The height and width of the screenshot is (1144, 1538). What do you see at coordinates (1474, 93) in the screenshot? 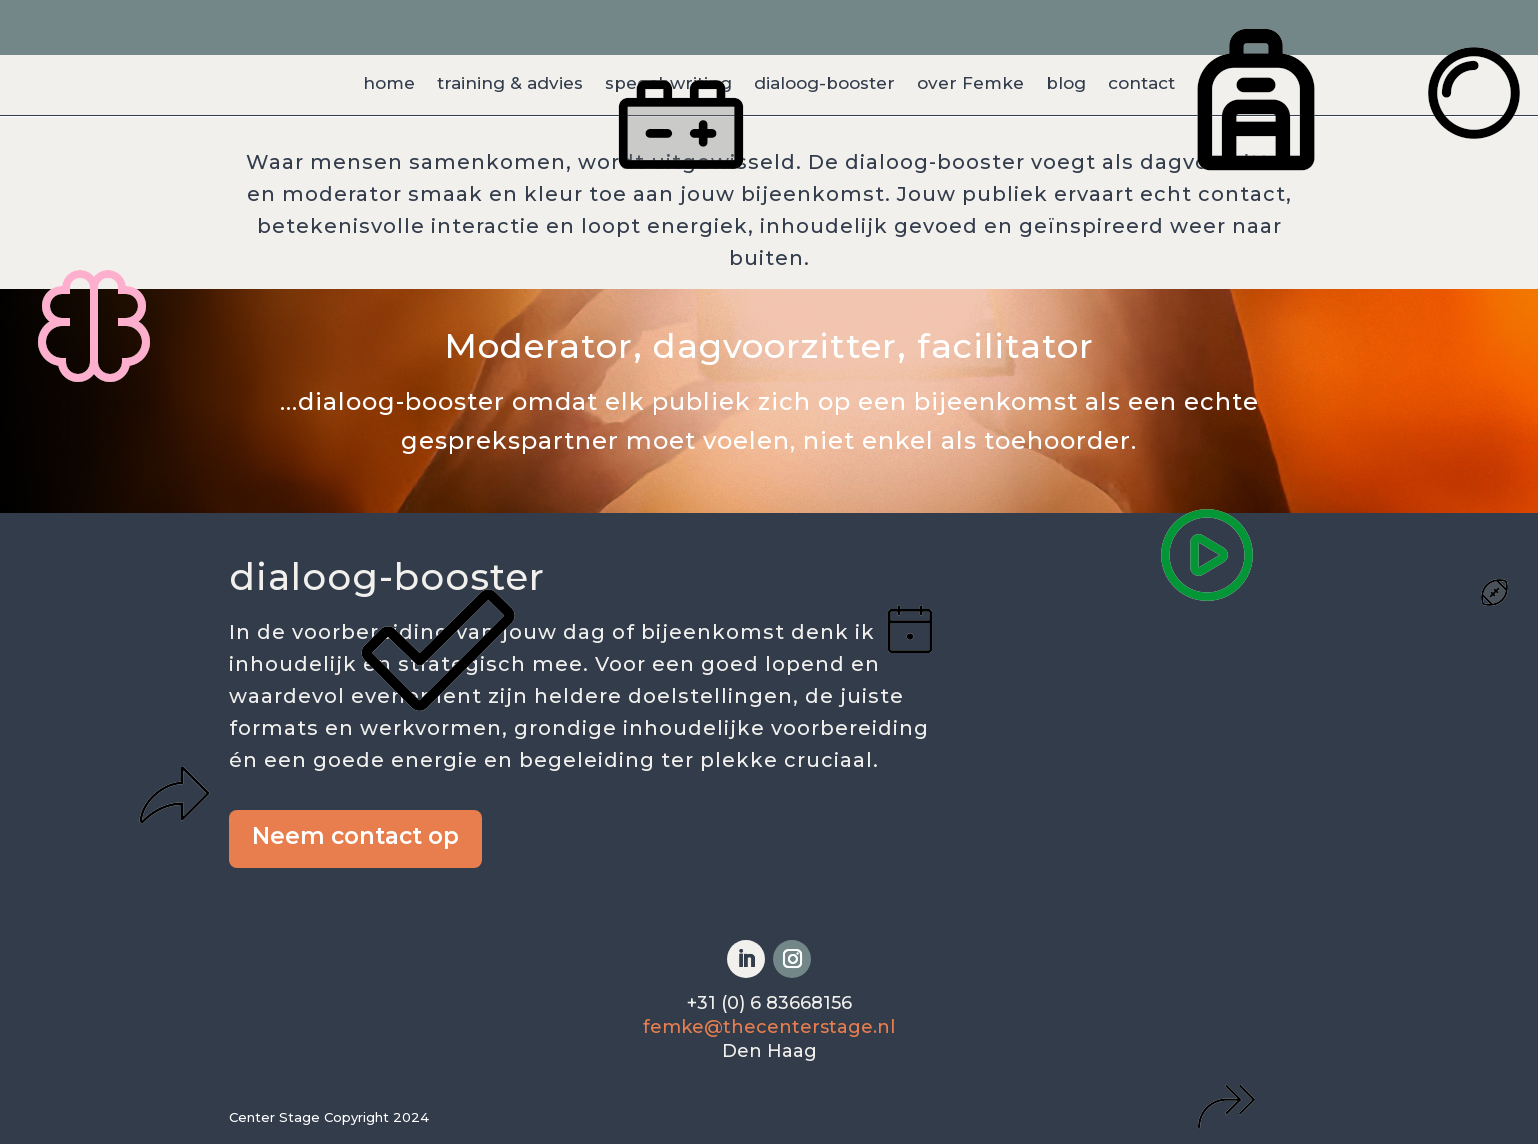
I see `apply inner shadow effect to top-left corner` at bounding box center [1474, 93].